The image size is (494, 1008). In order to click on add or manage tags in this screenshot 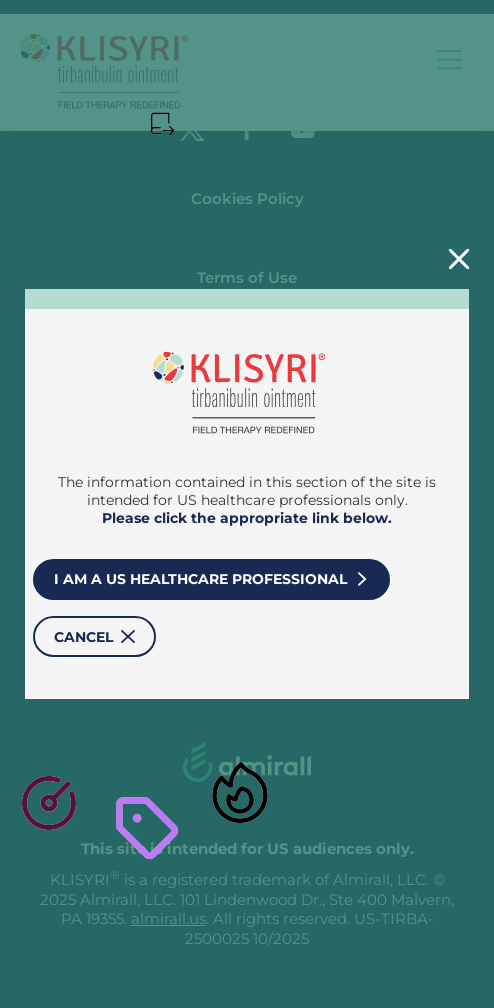, I will do `click(145, 826)`.